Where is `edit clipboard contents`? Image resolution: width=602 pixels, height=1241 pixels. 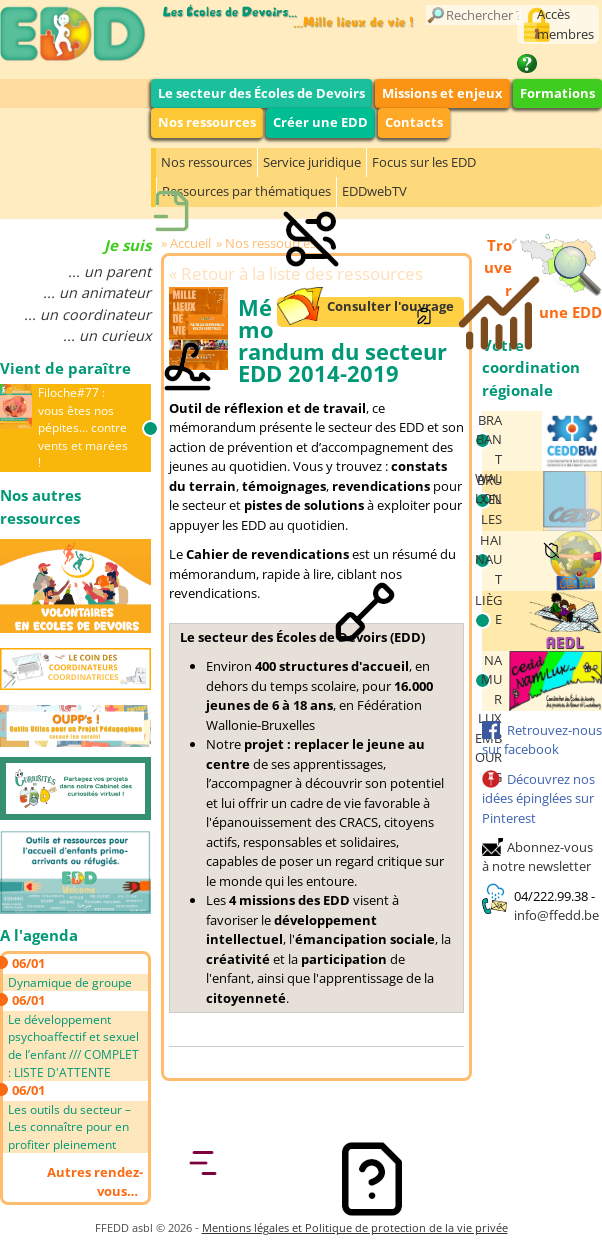
edit clipboard contents is located at coordinates (424, 316).